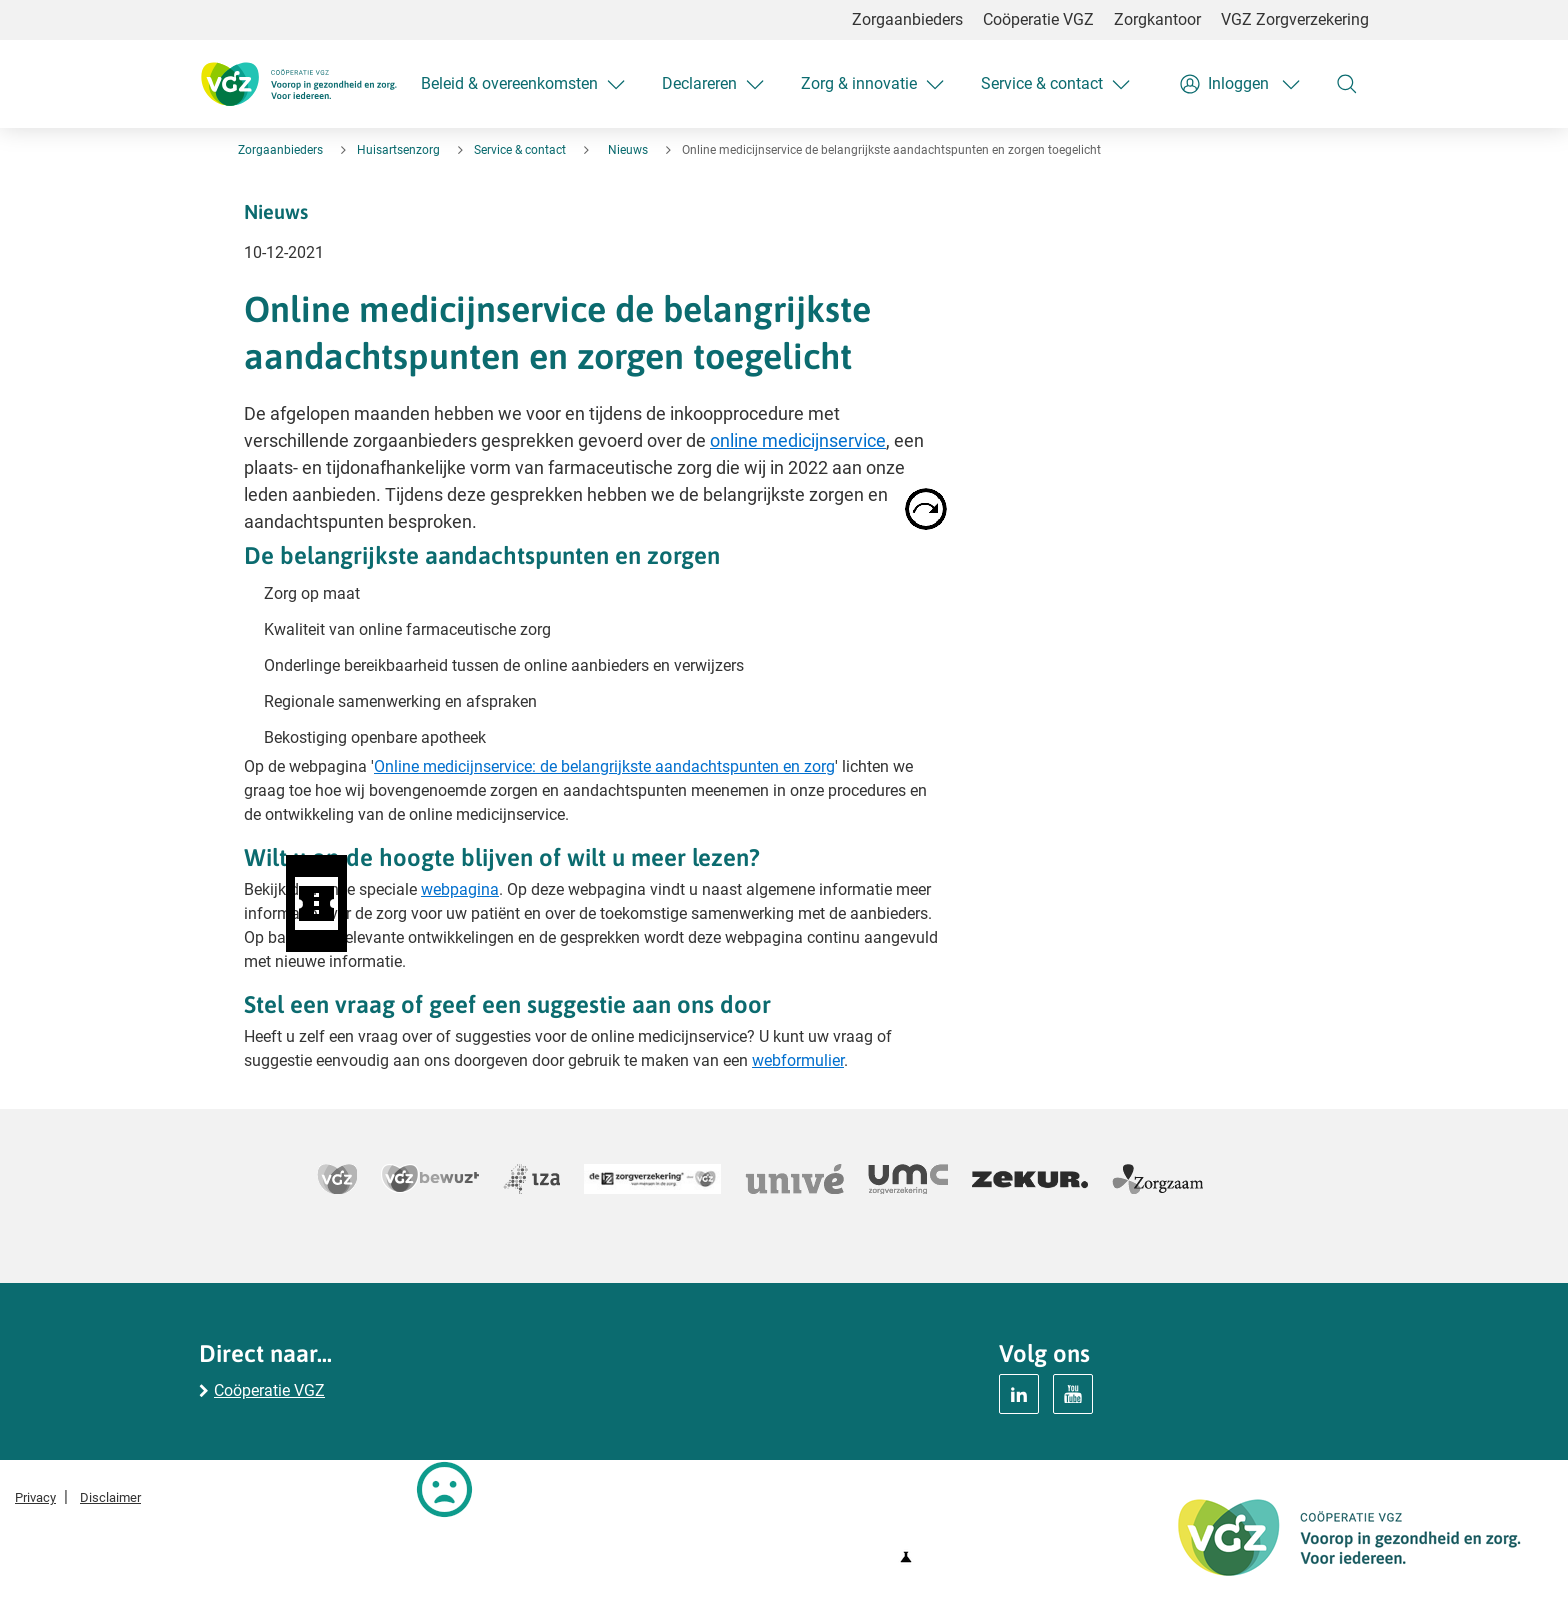 This screenshot has height=1616, width=1568. What do you see at coordinates (316, 903) in the screenshot?
I see `book an appointment or reservation online` at bounding box center [316, 903].